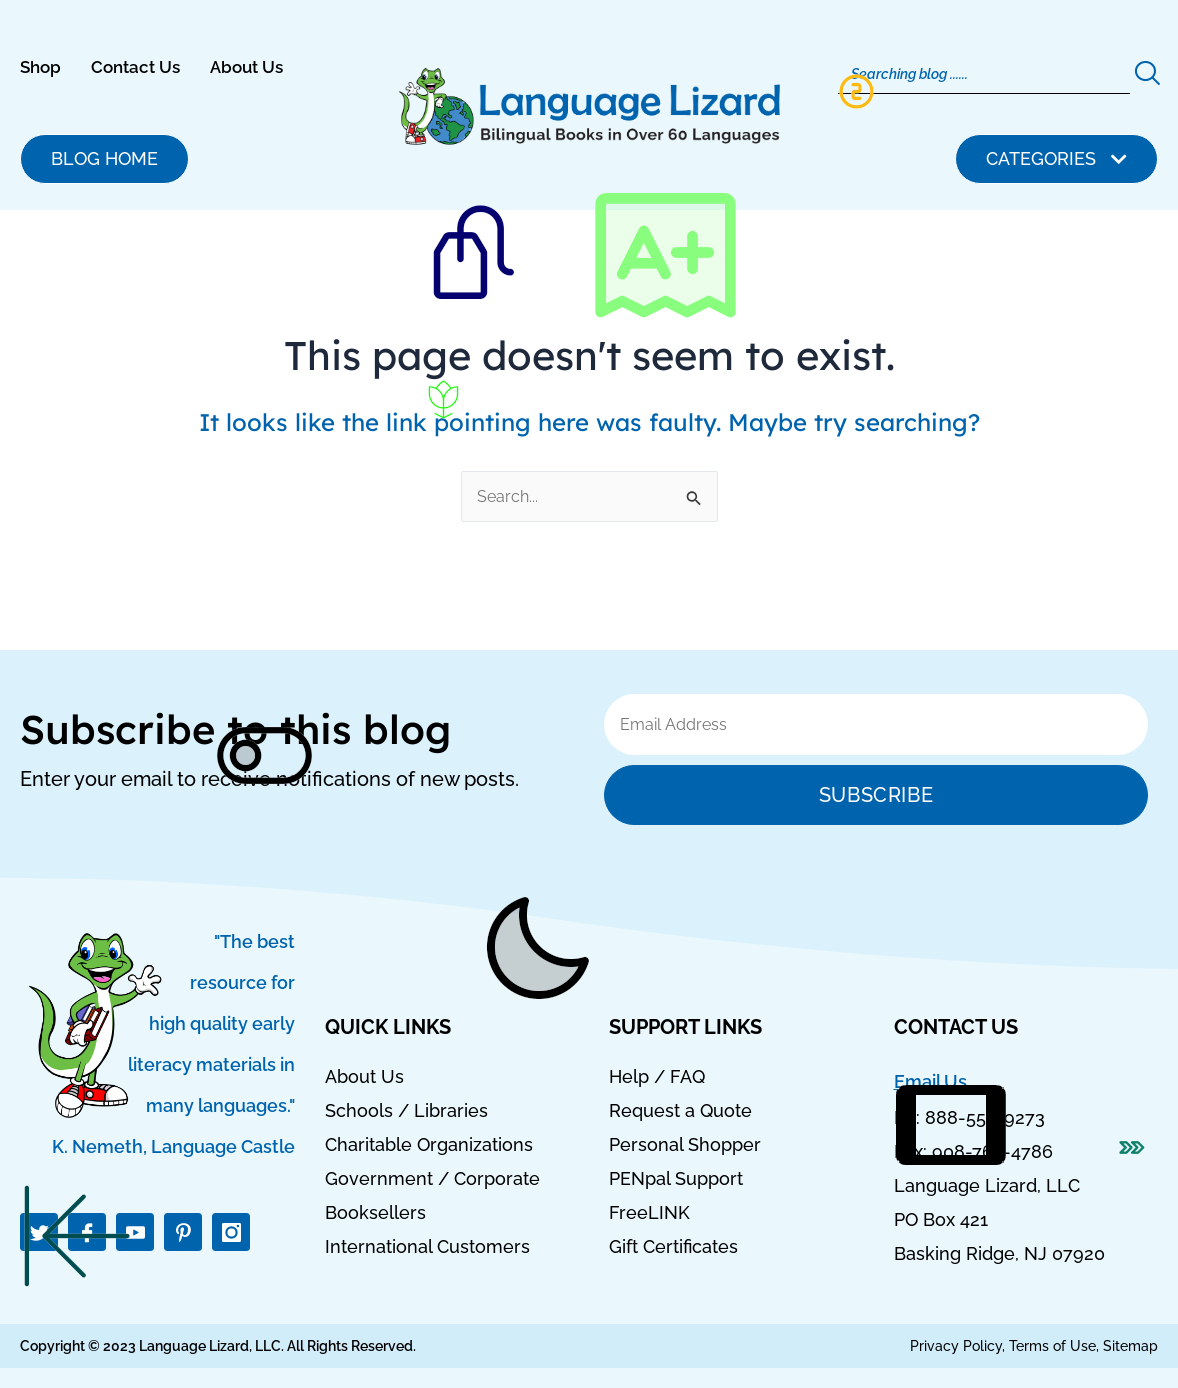 The image size is (1178, 1388). Describe the element at coordinates (470, 255) in the screenshot. I see `select tea or hot beverage option` at that location.